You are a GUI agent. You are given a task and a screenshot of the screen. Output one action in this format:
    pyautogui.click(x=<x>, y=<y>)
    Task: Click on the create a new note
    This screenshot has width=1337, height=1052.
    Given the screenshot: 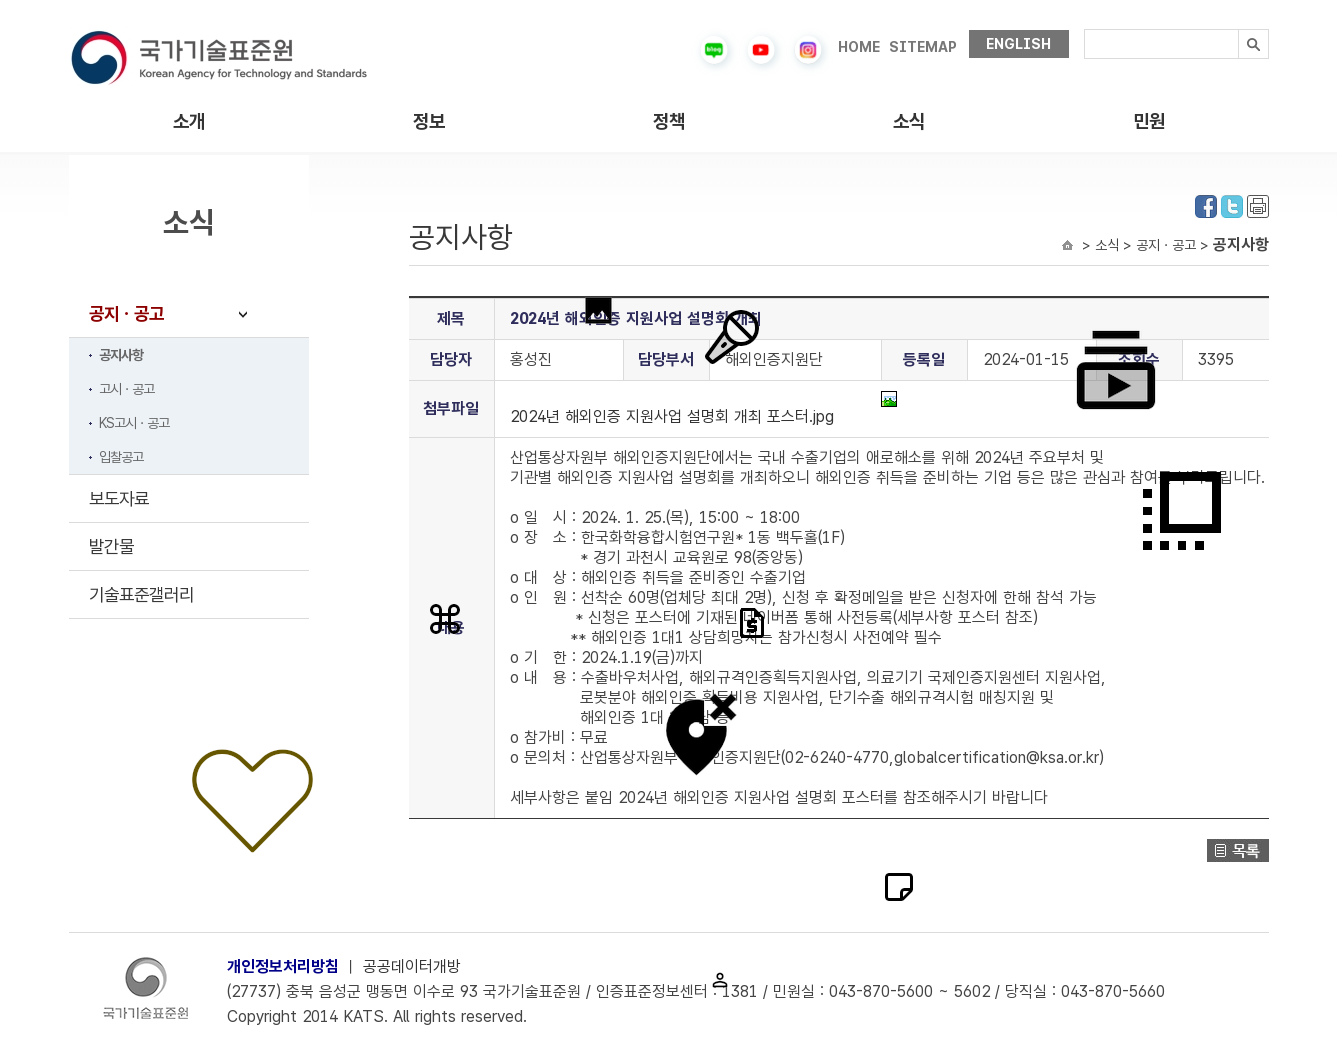 What is the action you would take?
    pyautogui.click(x=899, y=887)
    